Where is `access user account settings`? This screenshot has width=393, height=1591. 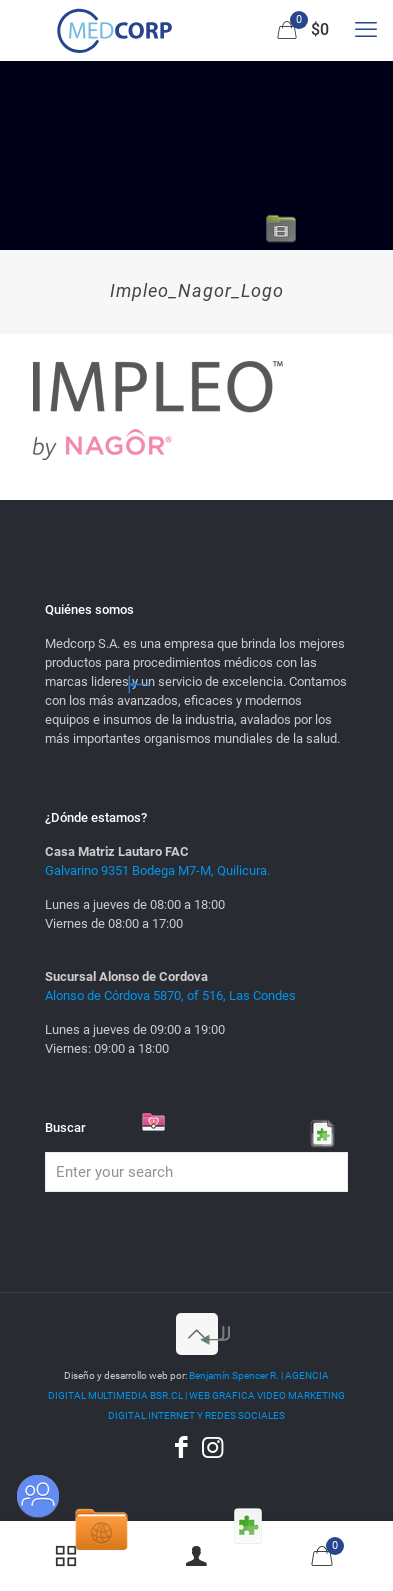
access user account settings is located at coordinates (38, 1496).